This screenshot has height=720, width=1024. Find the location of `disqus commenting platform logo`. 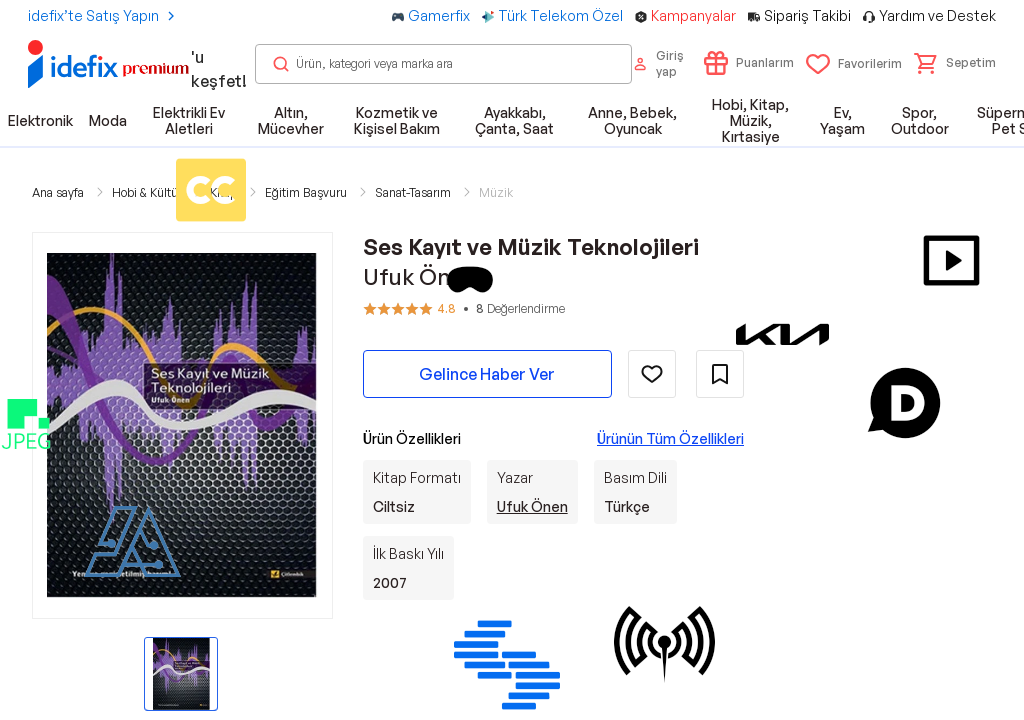

disqus commenting platform logo is located at coordinates (905, 403).